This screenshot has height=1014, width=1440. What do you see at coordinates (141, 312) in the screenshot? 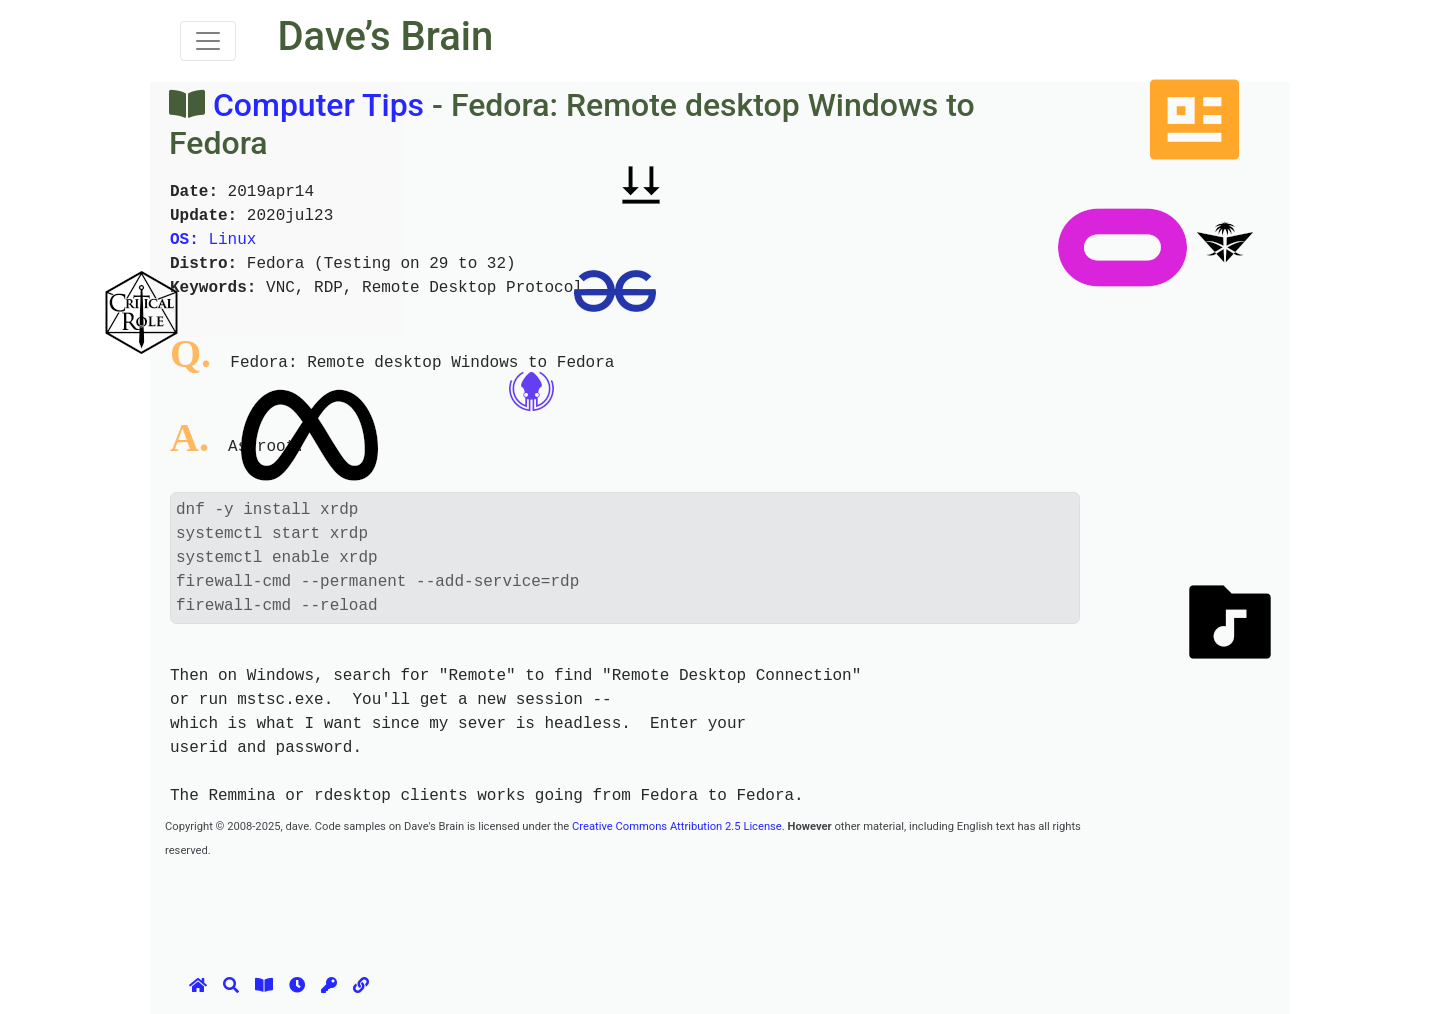
I see `critical role official logo` at bounding box center [141, 312].